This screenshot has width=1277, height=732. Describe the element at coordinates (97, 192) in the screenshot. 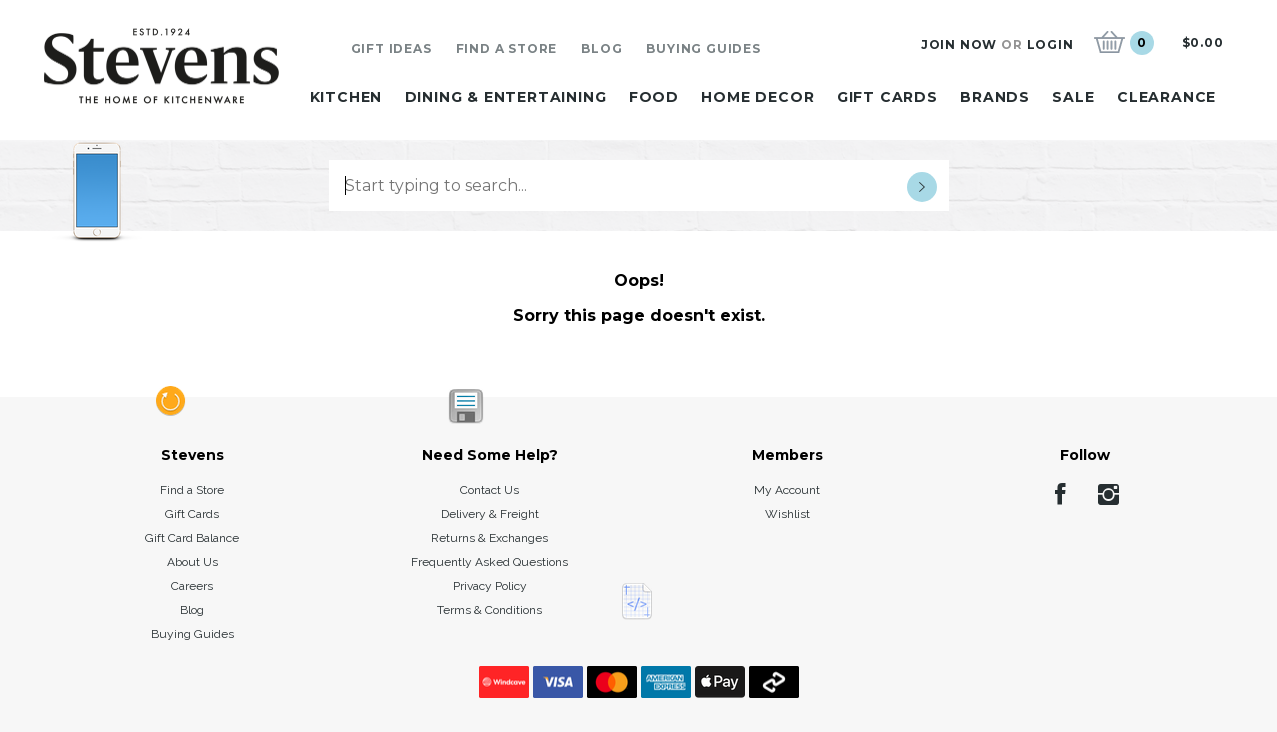

I see `manage connected iPhone device` at that location.